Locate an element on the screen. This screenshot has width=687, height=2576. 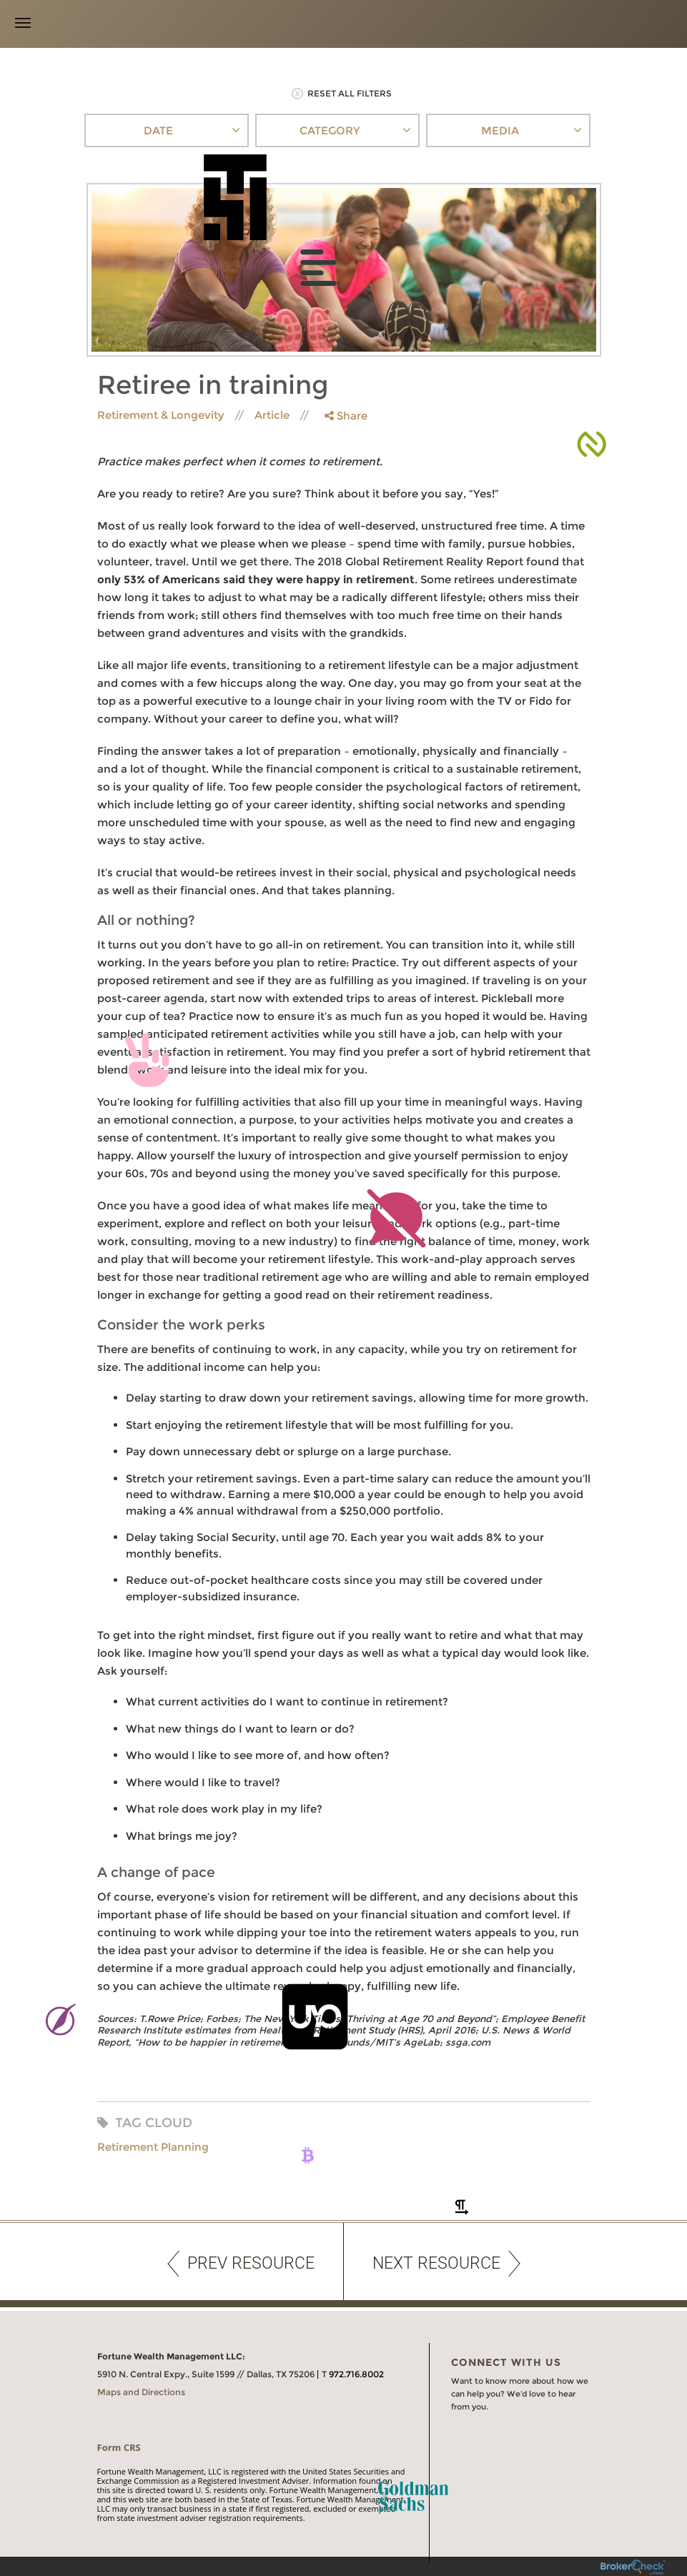
peace sign or victory gesture emoji is located at coordinates (149, 1060).